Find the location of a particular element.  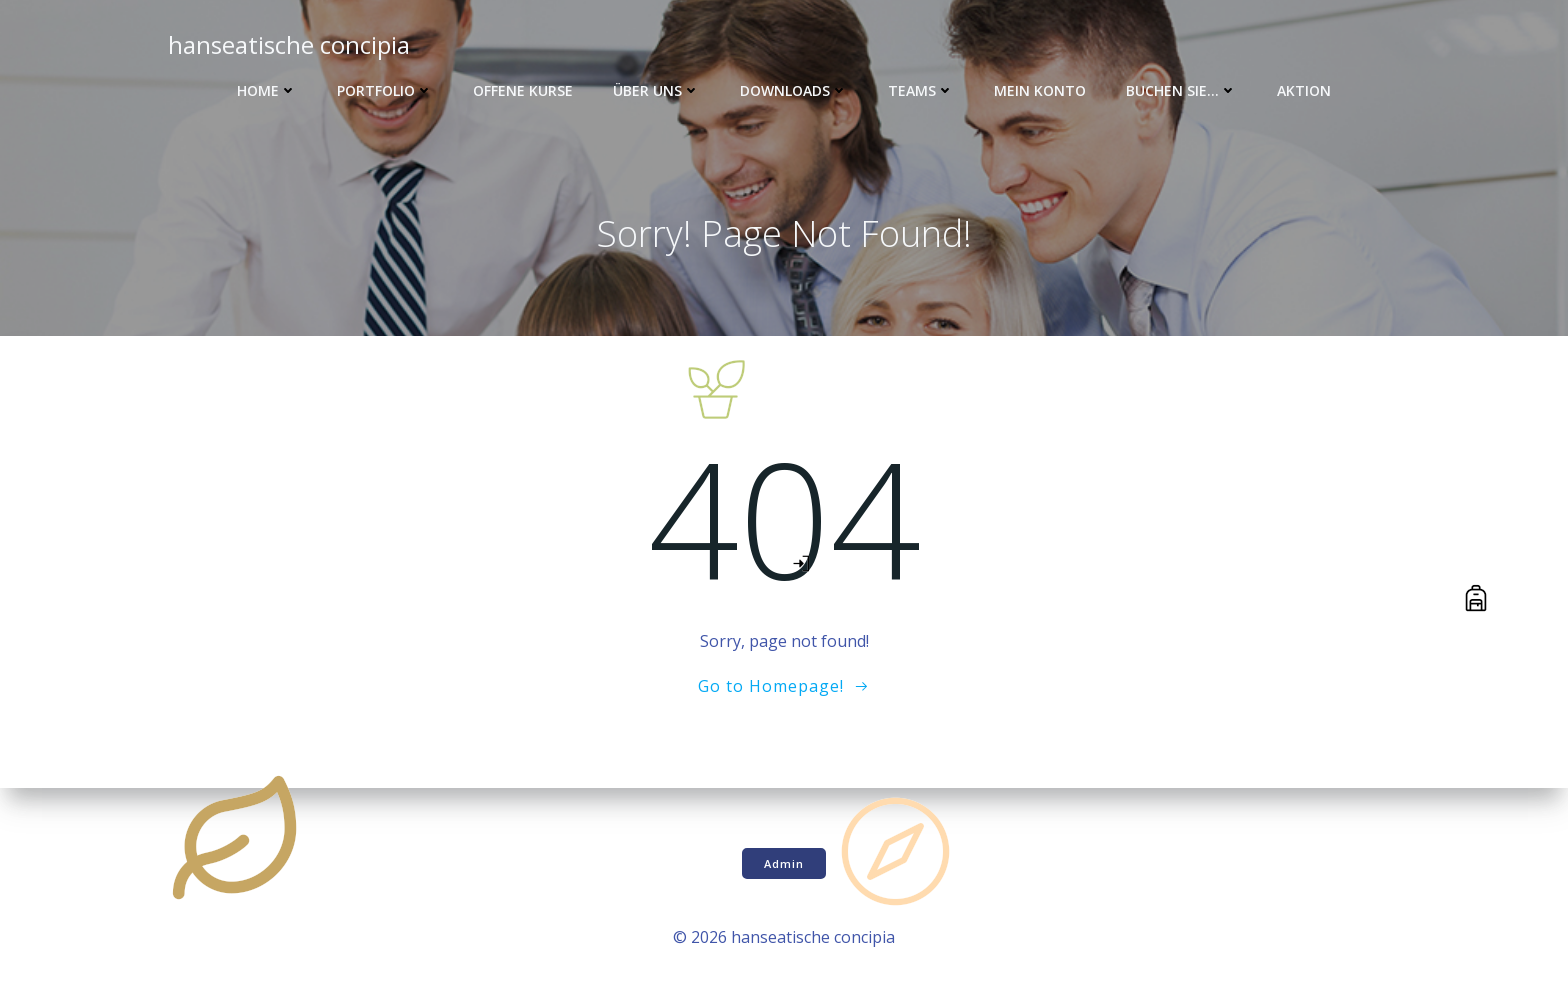

access navigation or direction features is located at coordinates (895, 851).